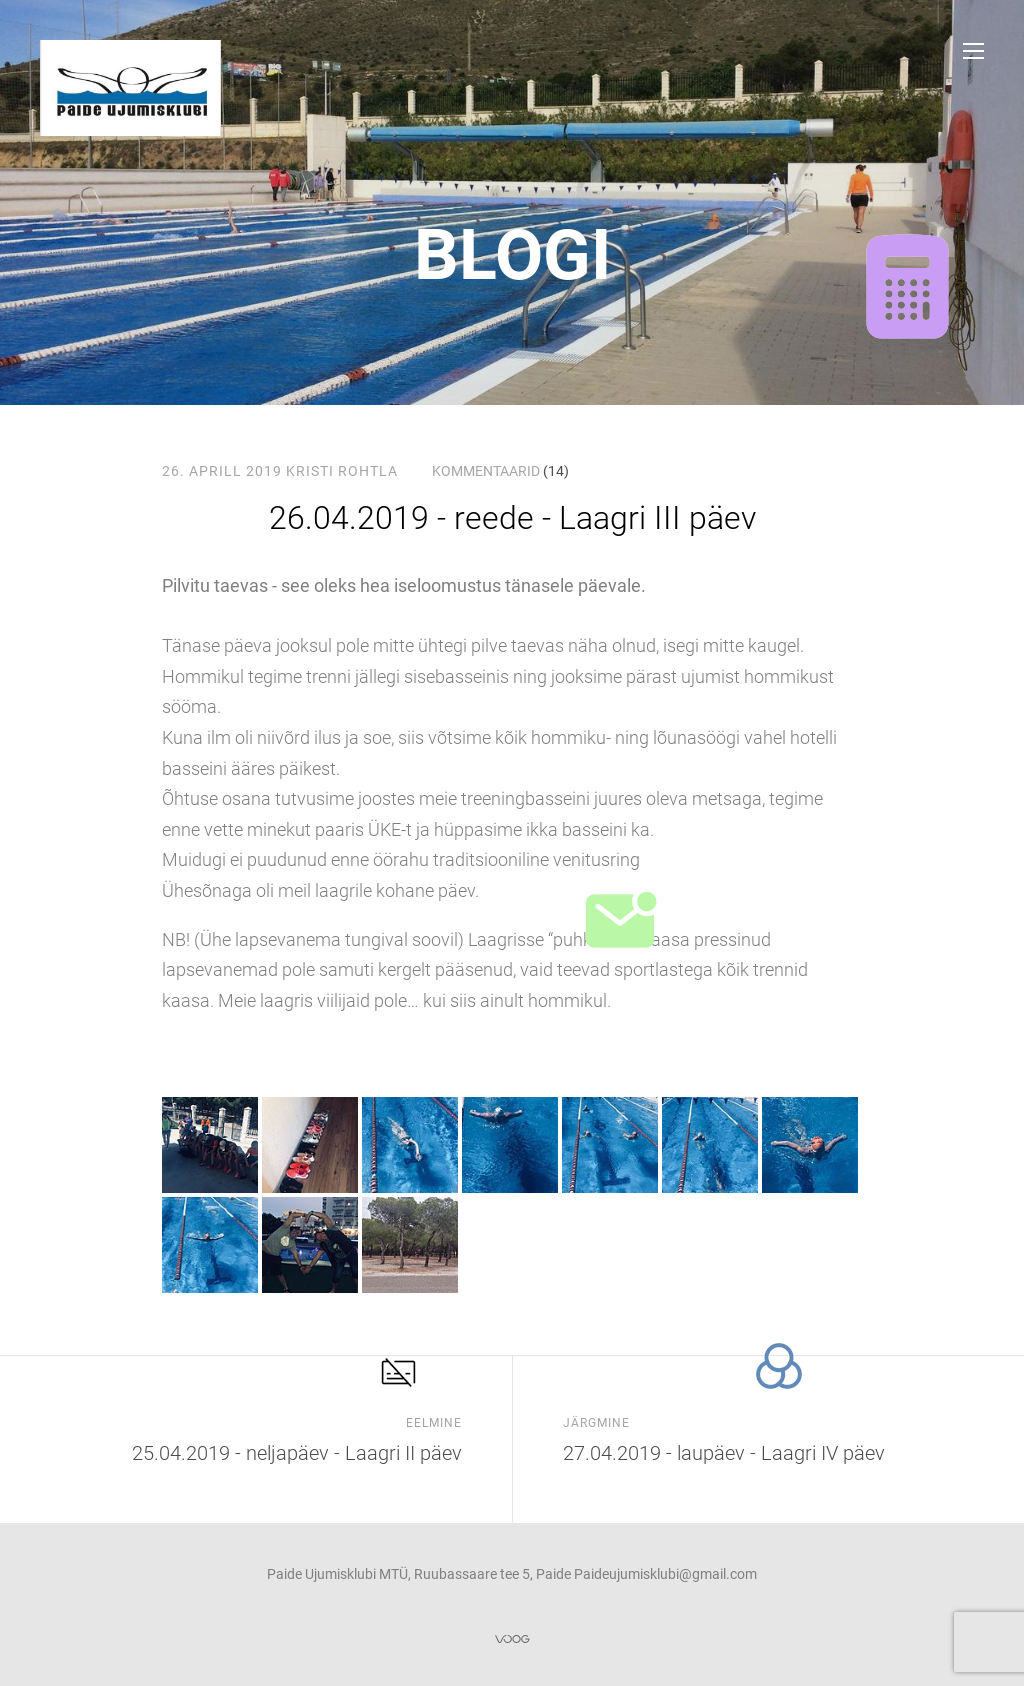 The height and width of the screenshot is (1686, 1024). I want to click on adjust color filter settings, so click(779, 1366).